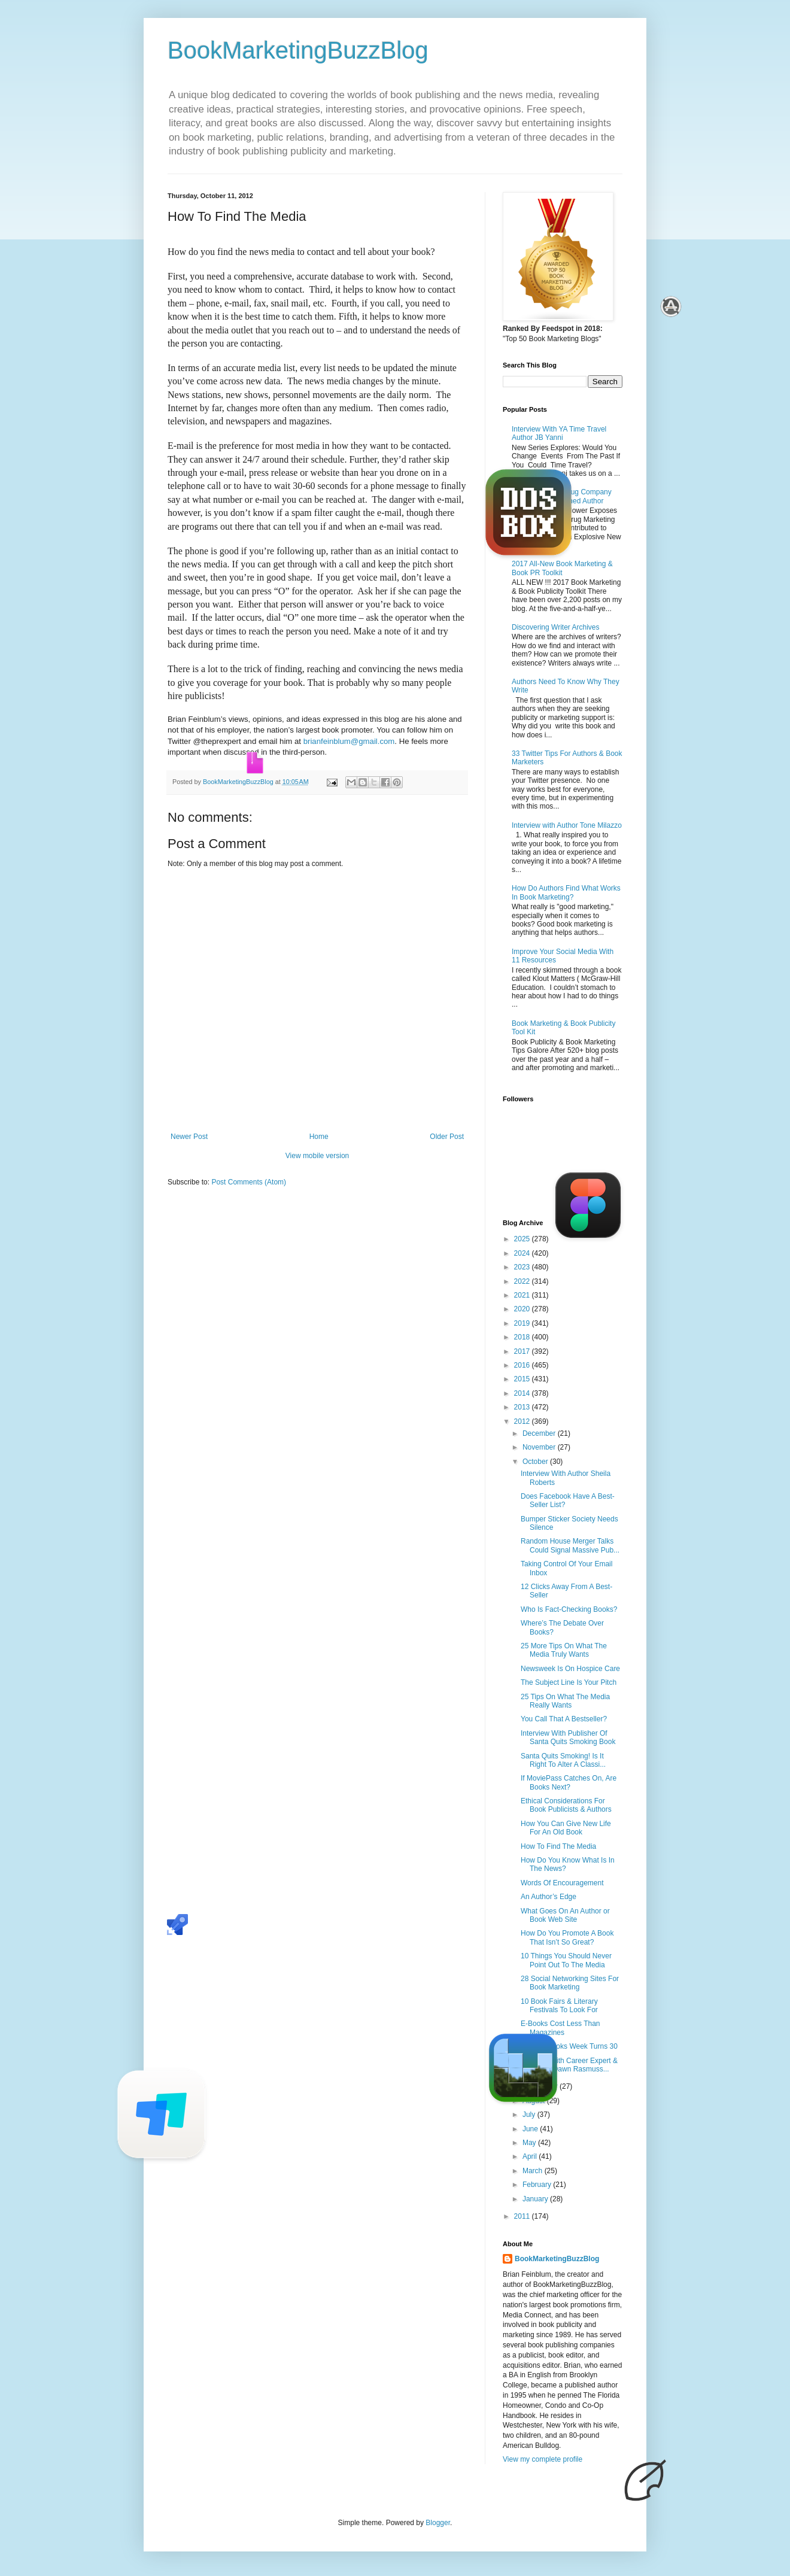 The image size is (790, 2576). Describe the element at coordinates (644, 2481) in the screenshot. I see `access nature and plant emoji category` at that location.